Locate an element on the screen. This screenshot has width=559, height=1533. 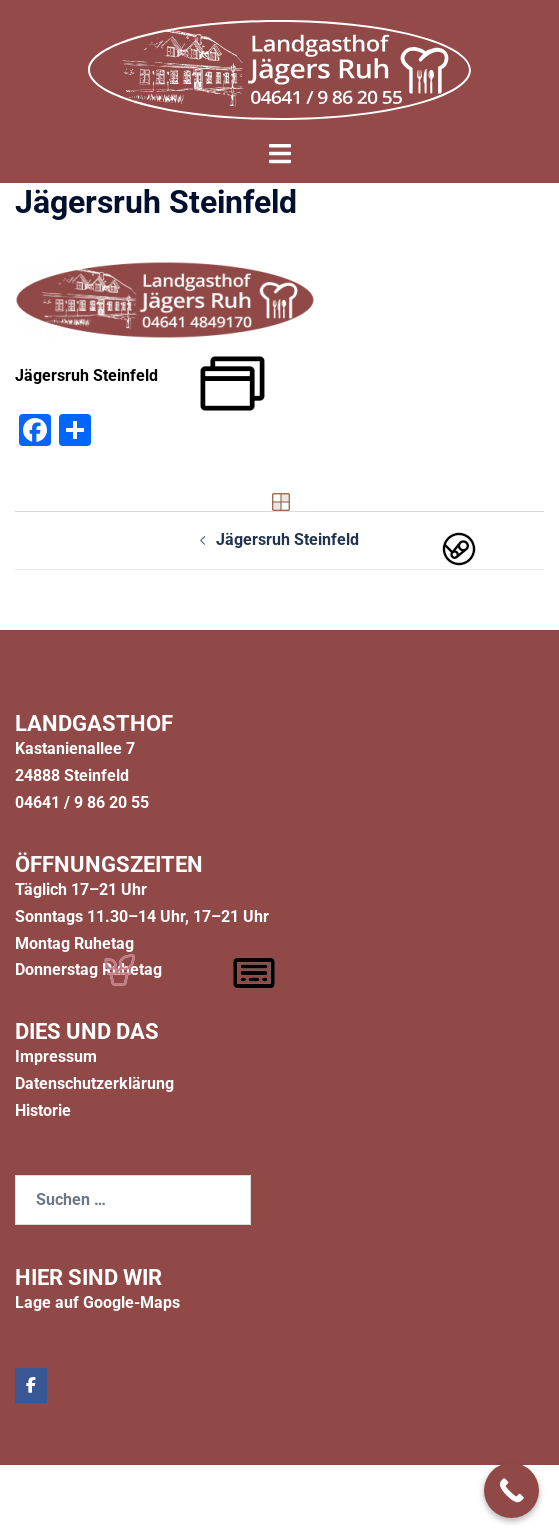
open Steam gaming platform is located at coordinates (459, 549).